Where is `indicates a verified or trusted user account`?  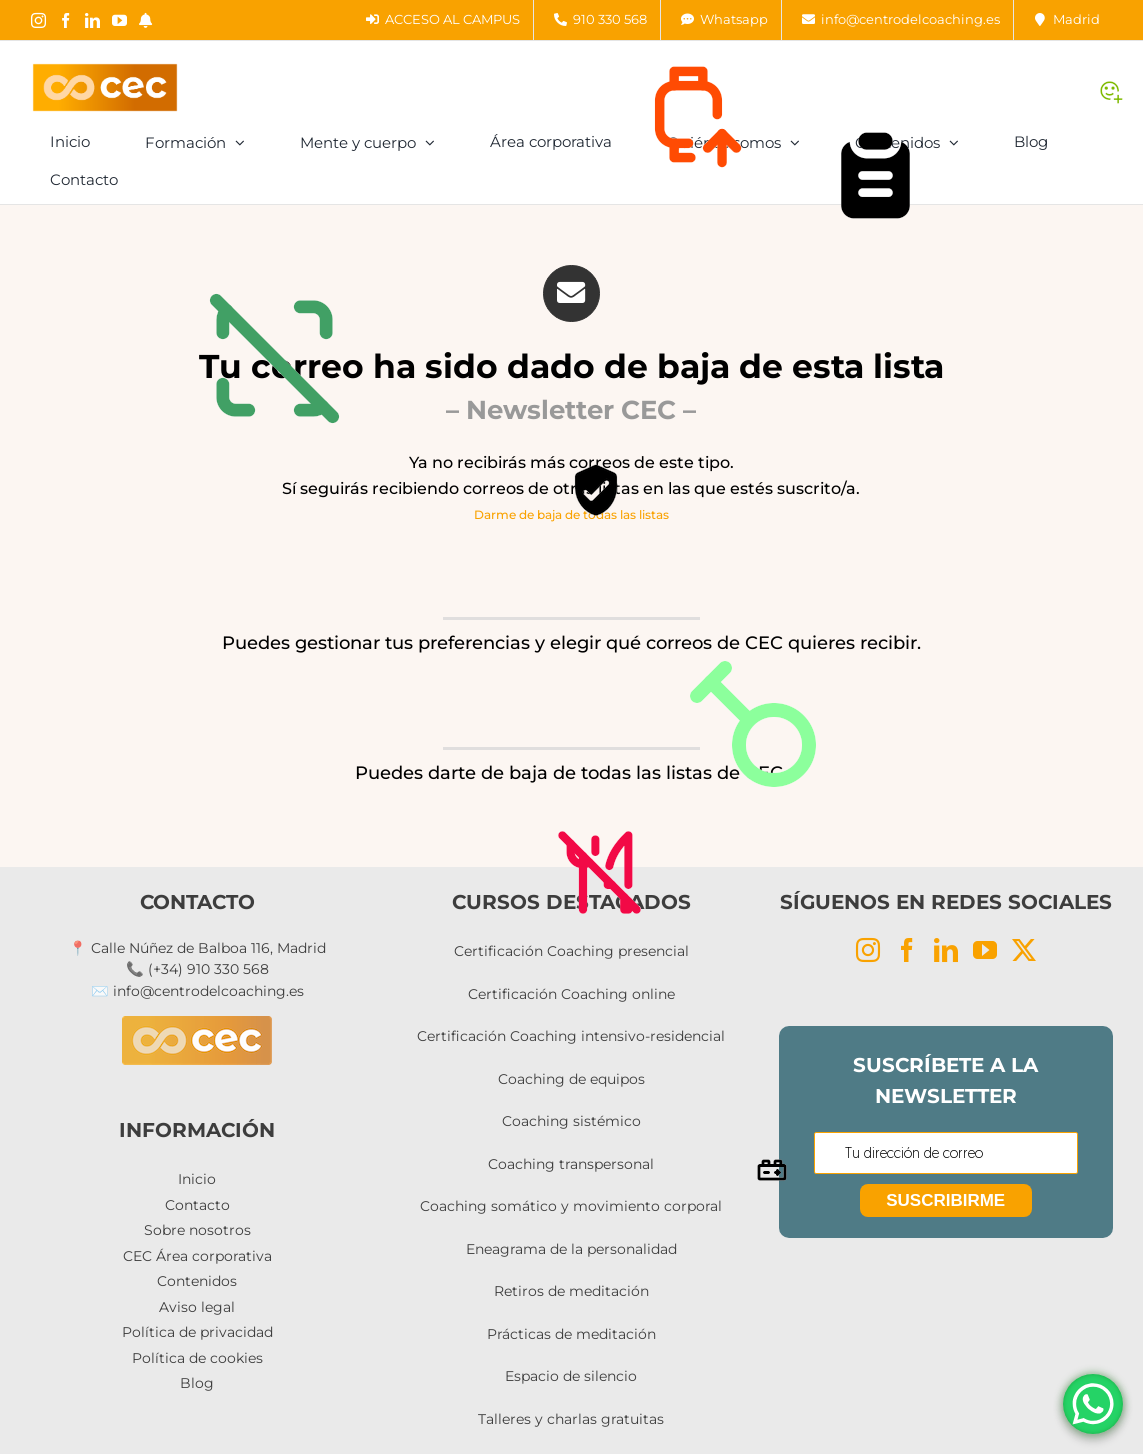 indicates a verified or trusted user account is located at coordinates (596, 490).